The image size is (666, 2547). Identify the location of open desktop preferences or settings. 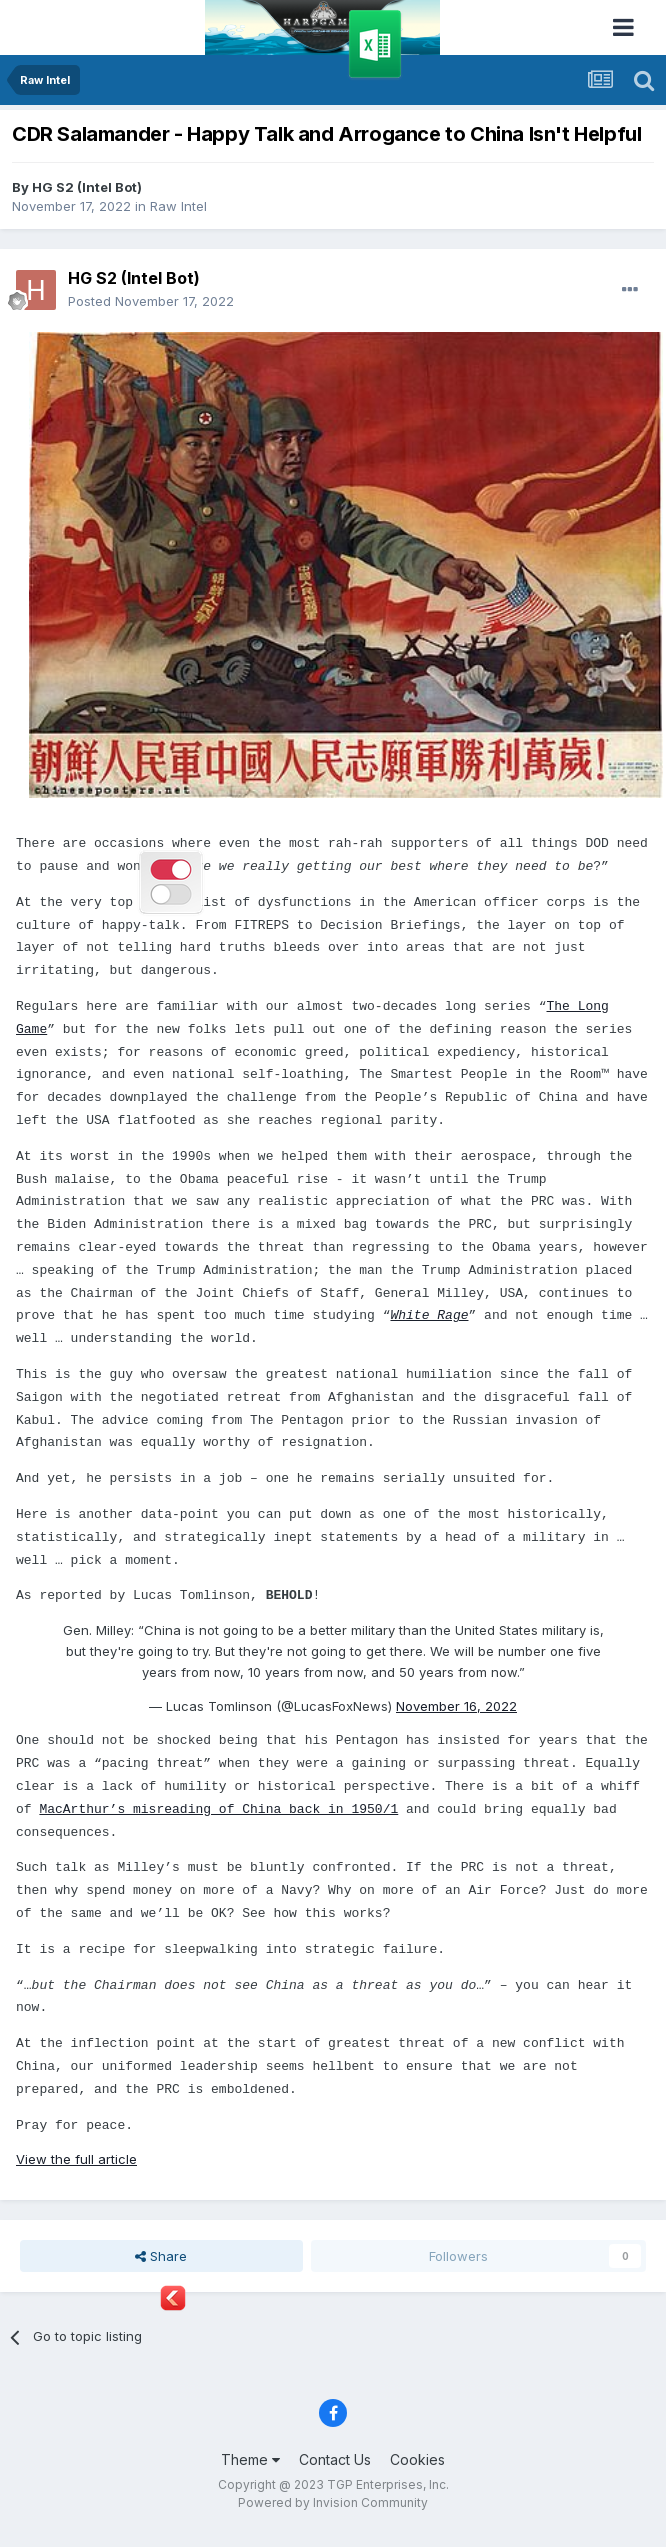
(171, 882).